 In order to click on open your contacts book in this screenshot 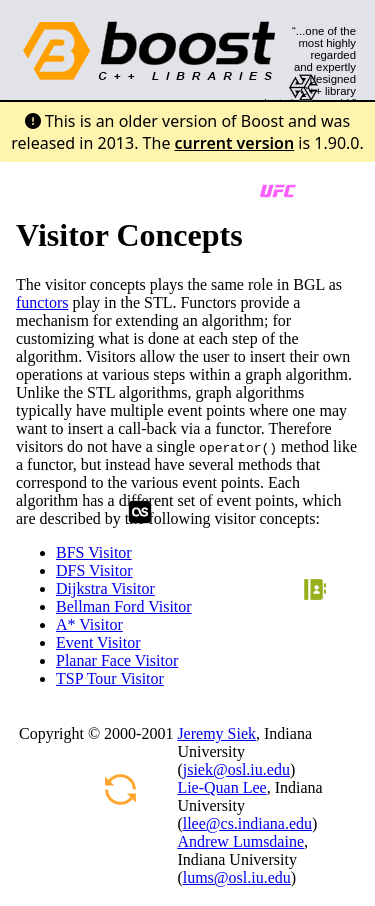, I will do `click(313, 589)`.